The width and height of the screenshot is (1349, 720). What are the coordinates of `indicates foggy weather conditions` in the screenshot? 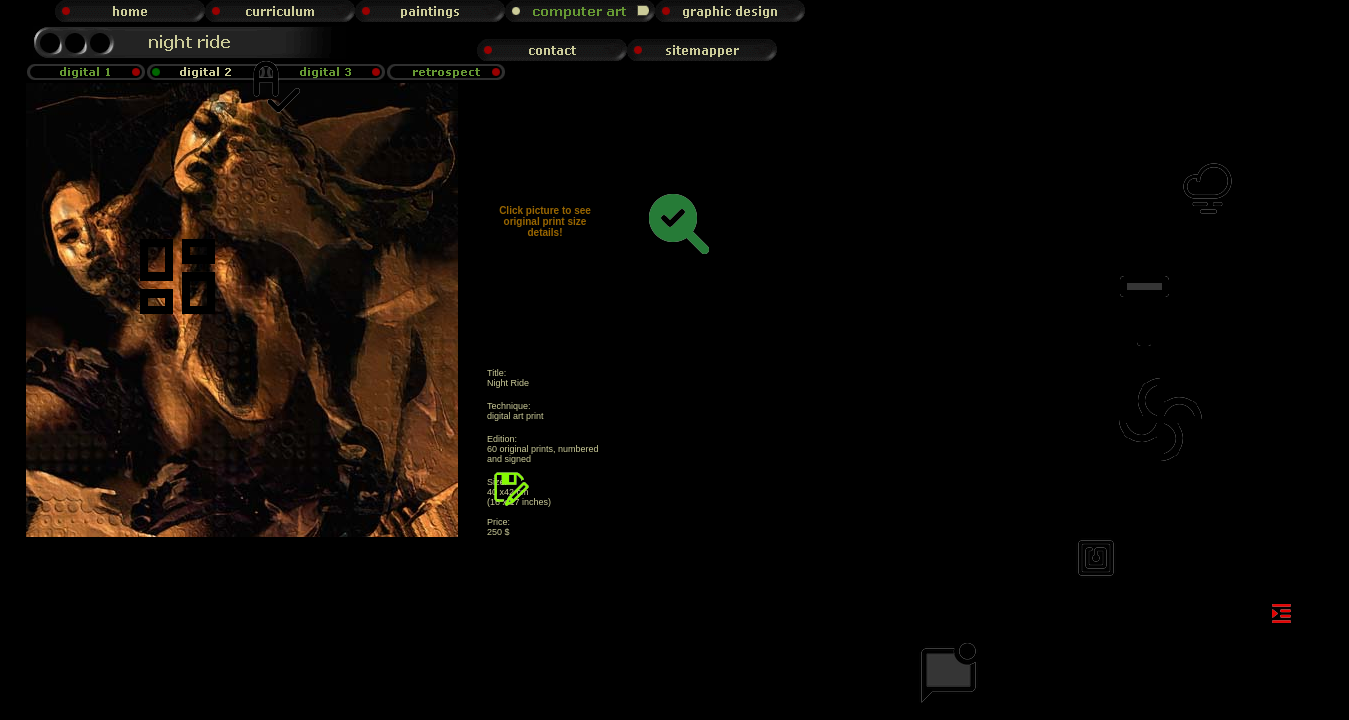 It's located at (1207, 187).